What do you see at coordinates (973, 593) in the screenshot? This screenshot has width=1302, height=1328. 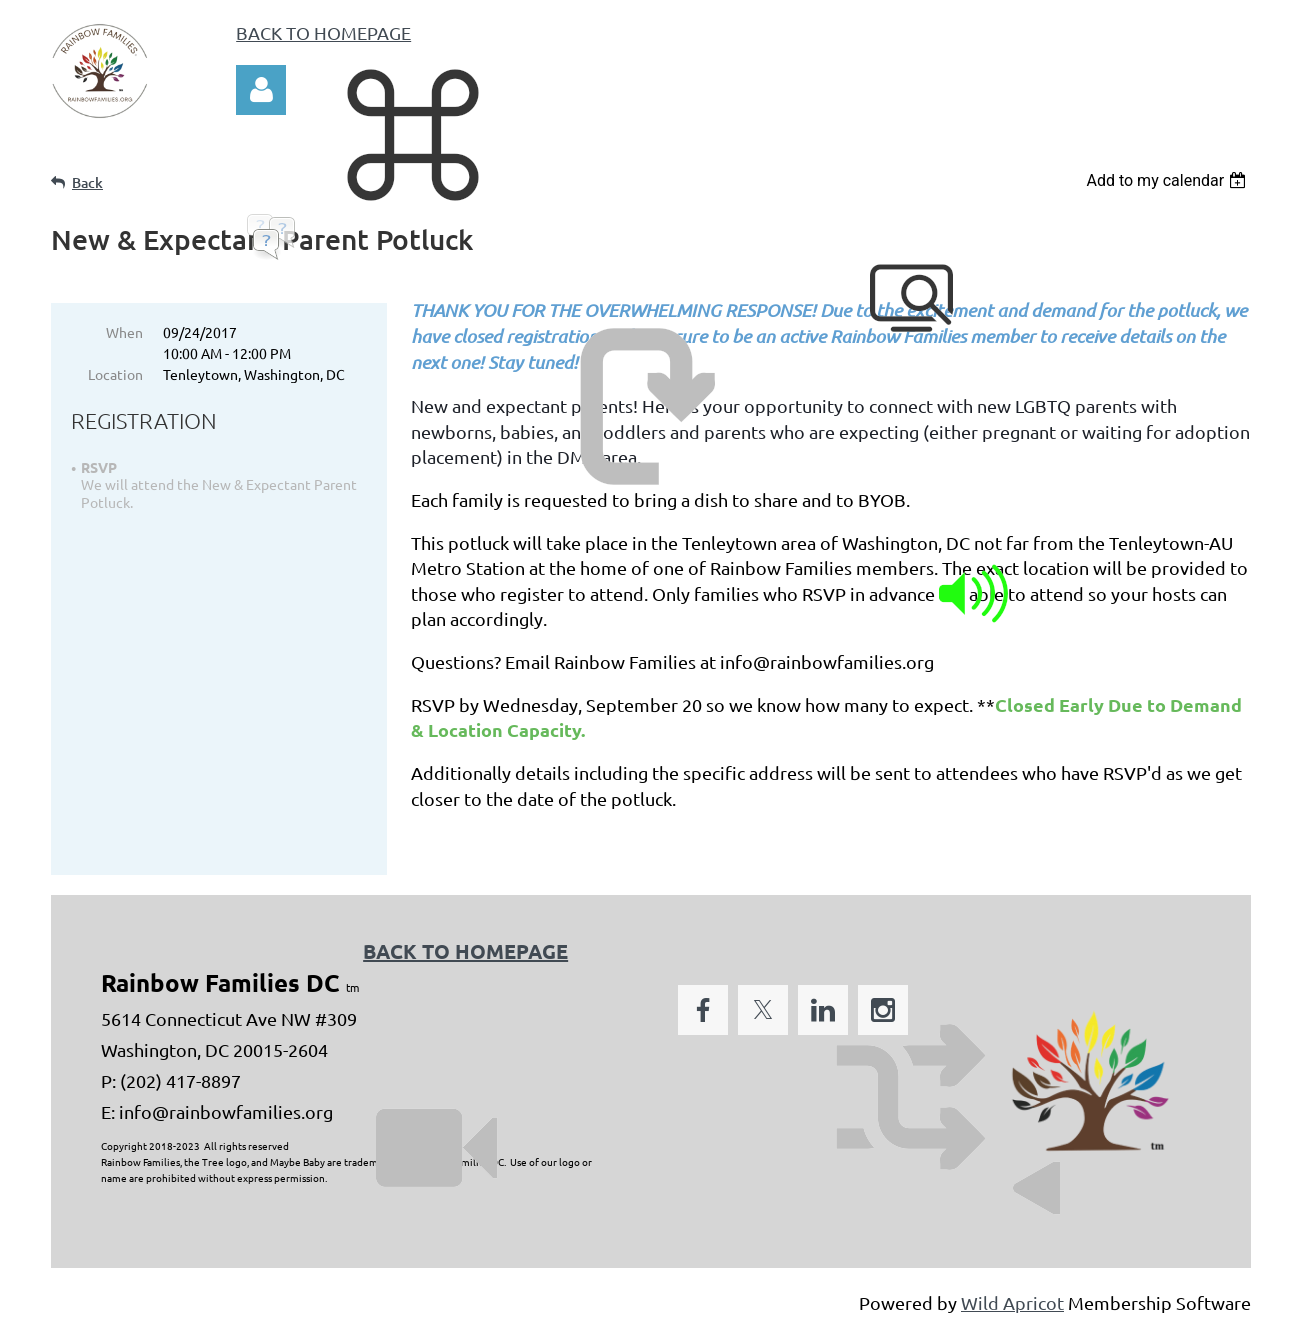 I see `adjust audio volume settings` at bounding box center [973, 593].